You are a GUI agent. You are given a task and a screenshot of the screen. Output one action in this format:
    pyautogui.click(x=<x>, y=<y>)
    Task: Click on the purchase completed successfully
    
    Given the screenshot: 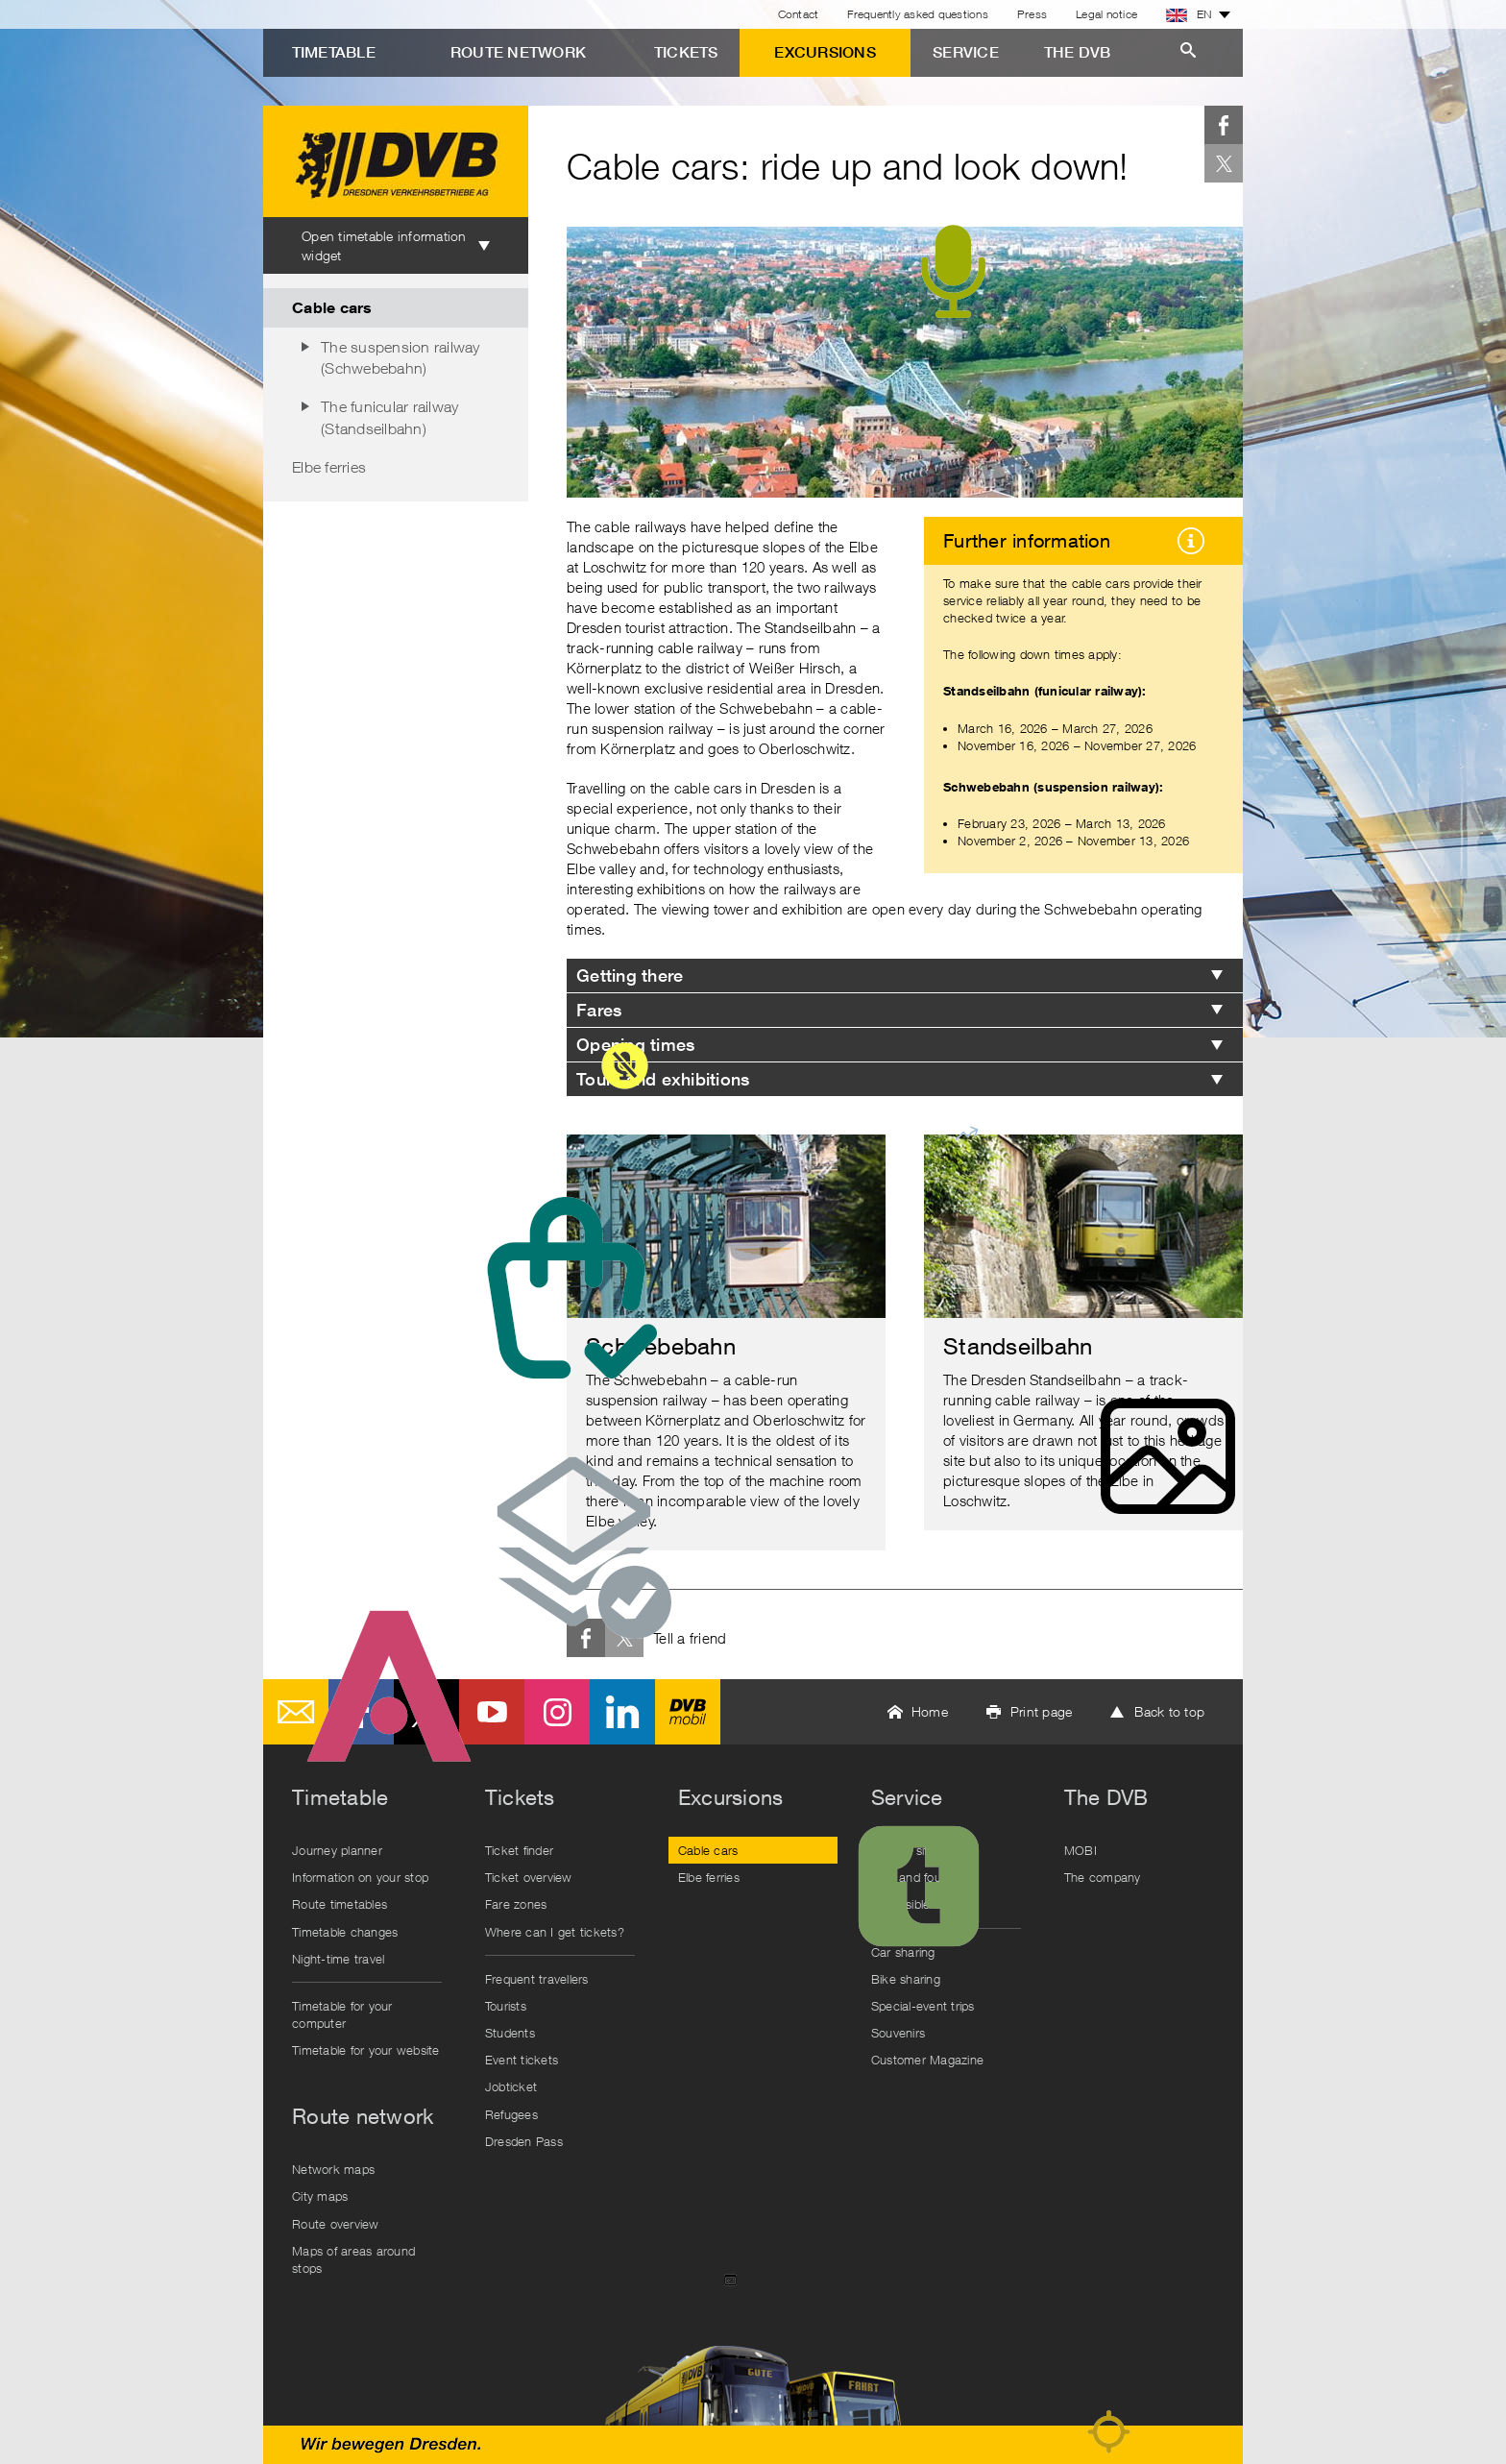 What is the action you would take?
    pyautogui.click(x=566, y=1287)
    